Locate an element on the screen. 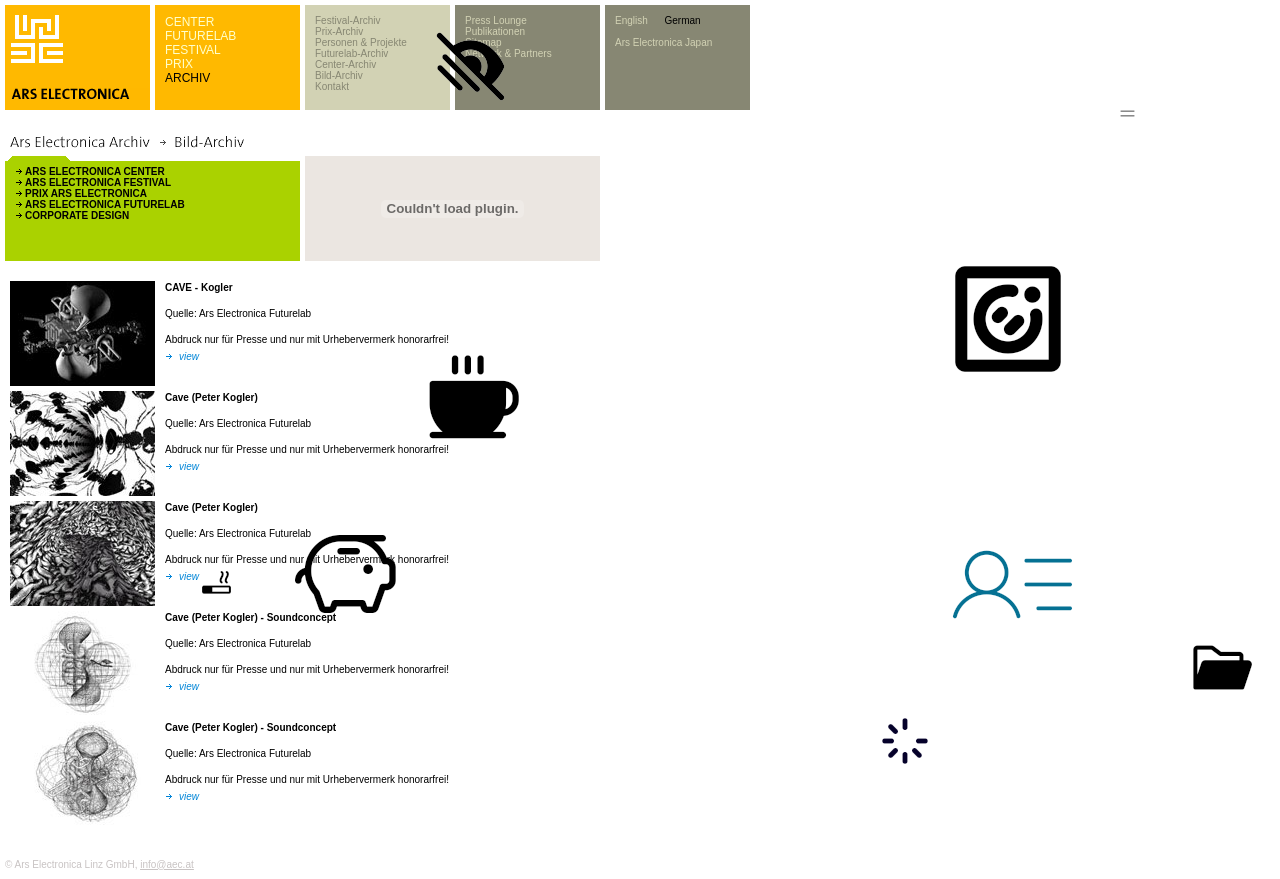 This screenshot has width=1280, height=879. access laundry or washing machine controls is located at coordinates (1008, 319).